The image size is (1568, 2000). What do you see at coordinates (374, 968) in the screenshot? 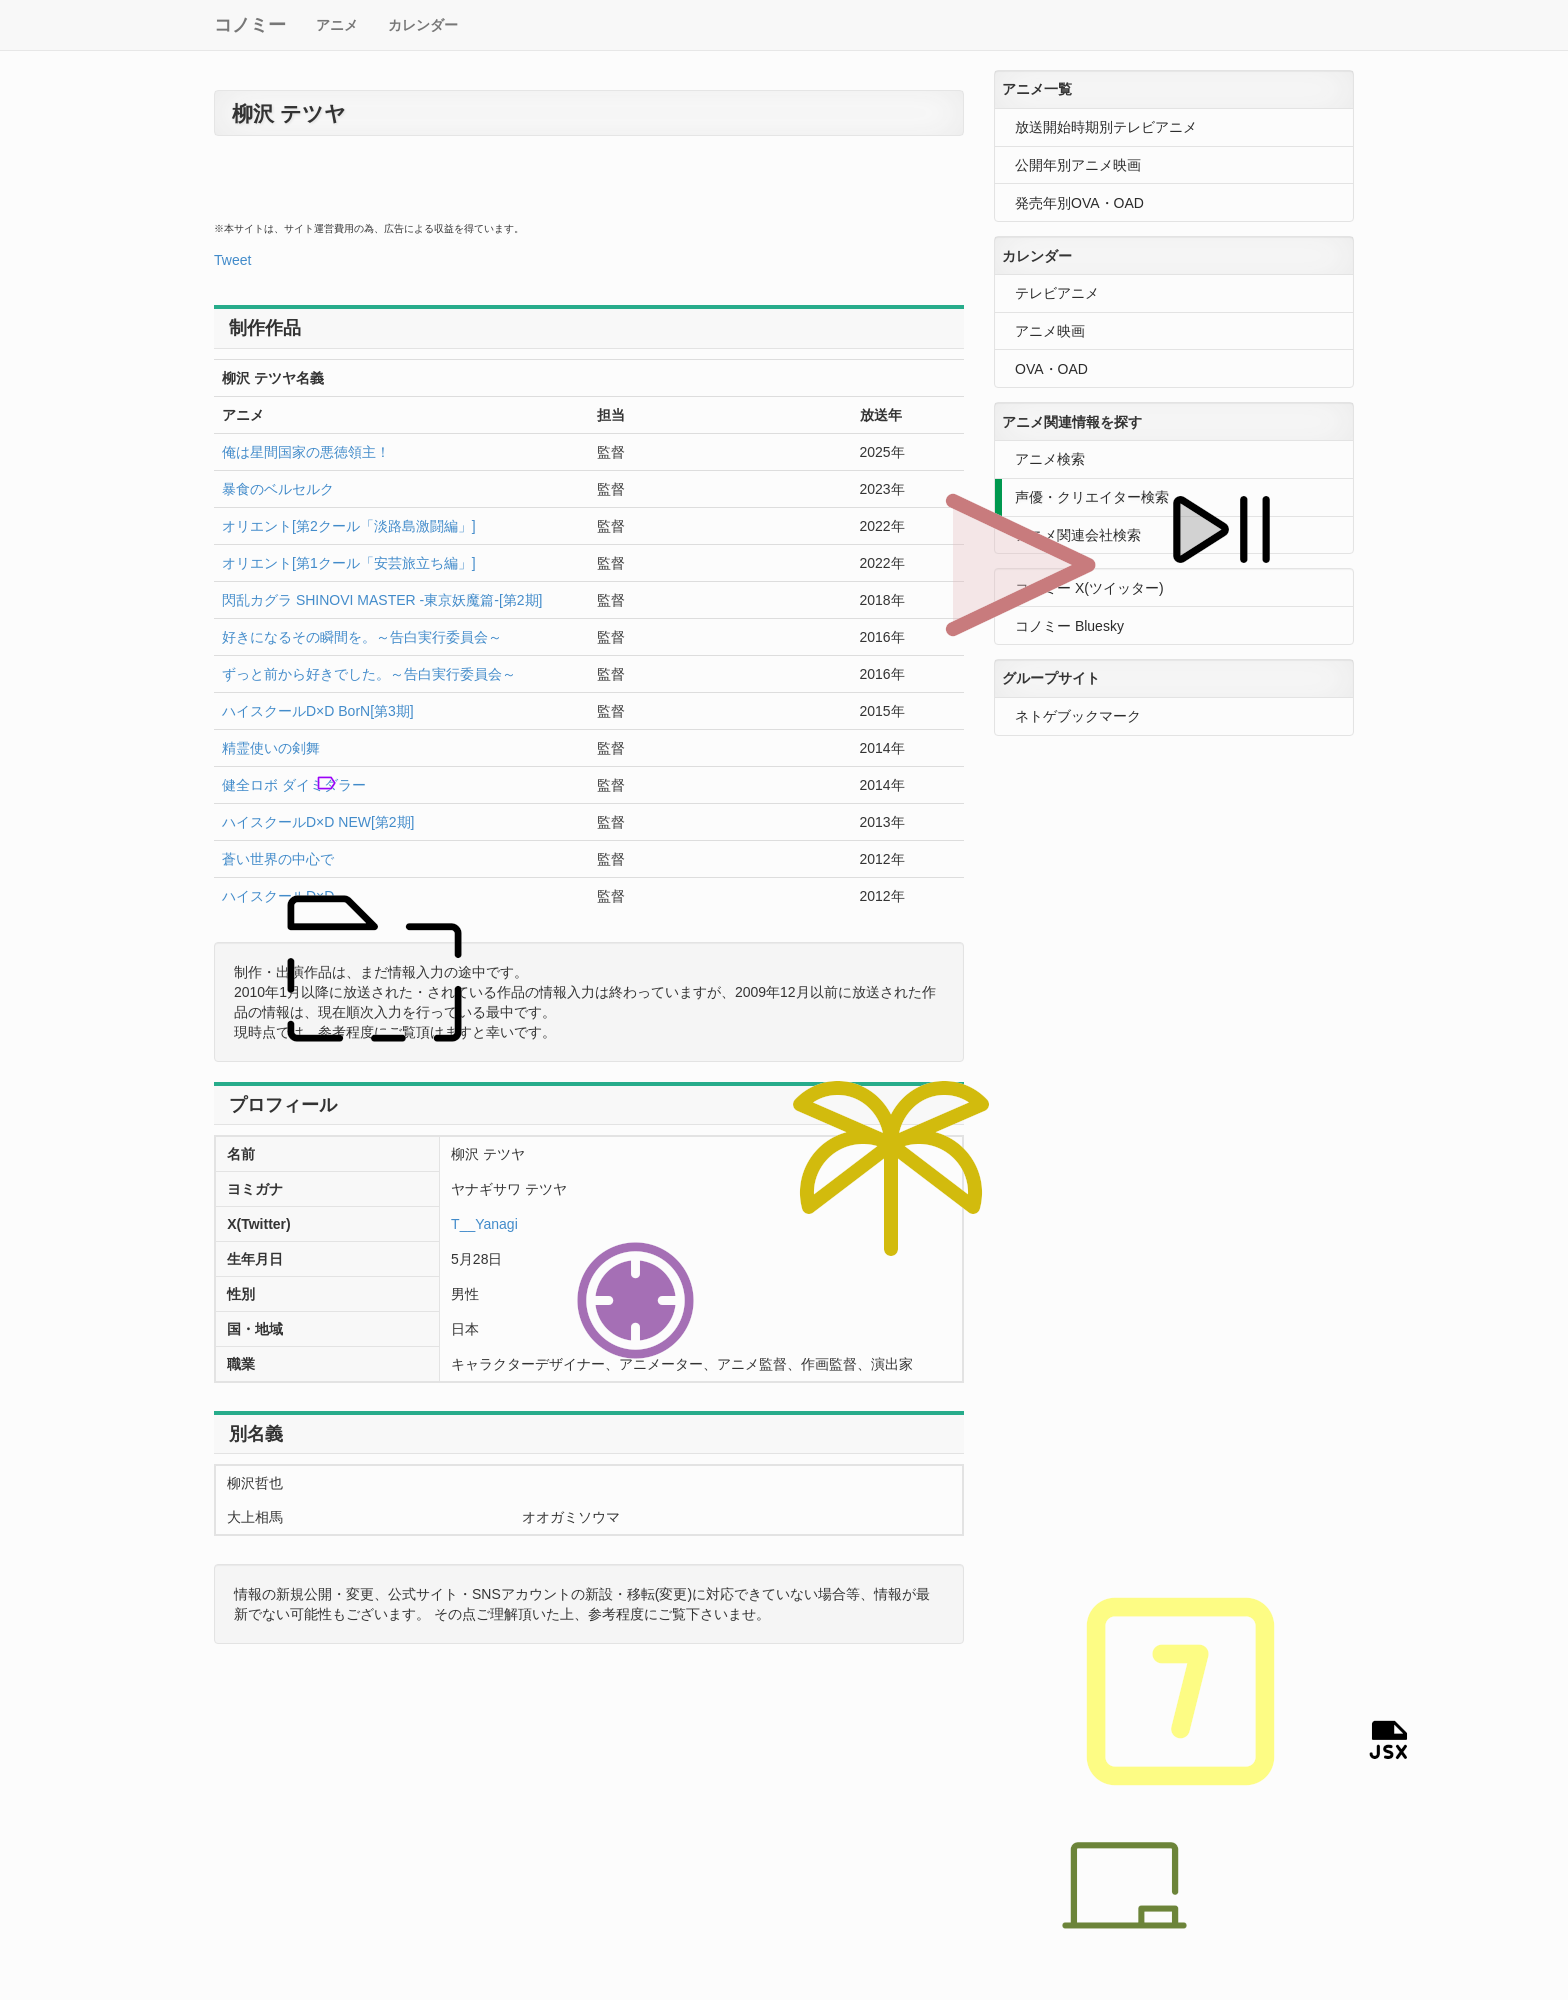
I see `create a new folder` at bounding box center [374, 968].